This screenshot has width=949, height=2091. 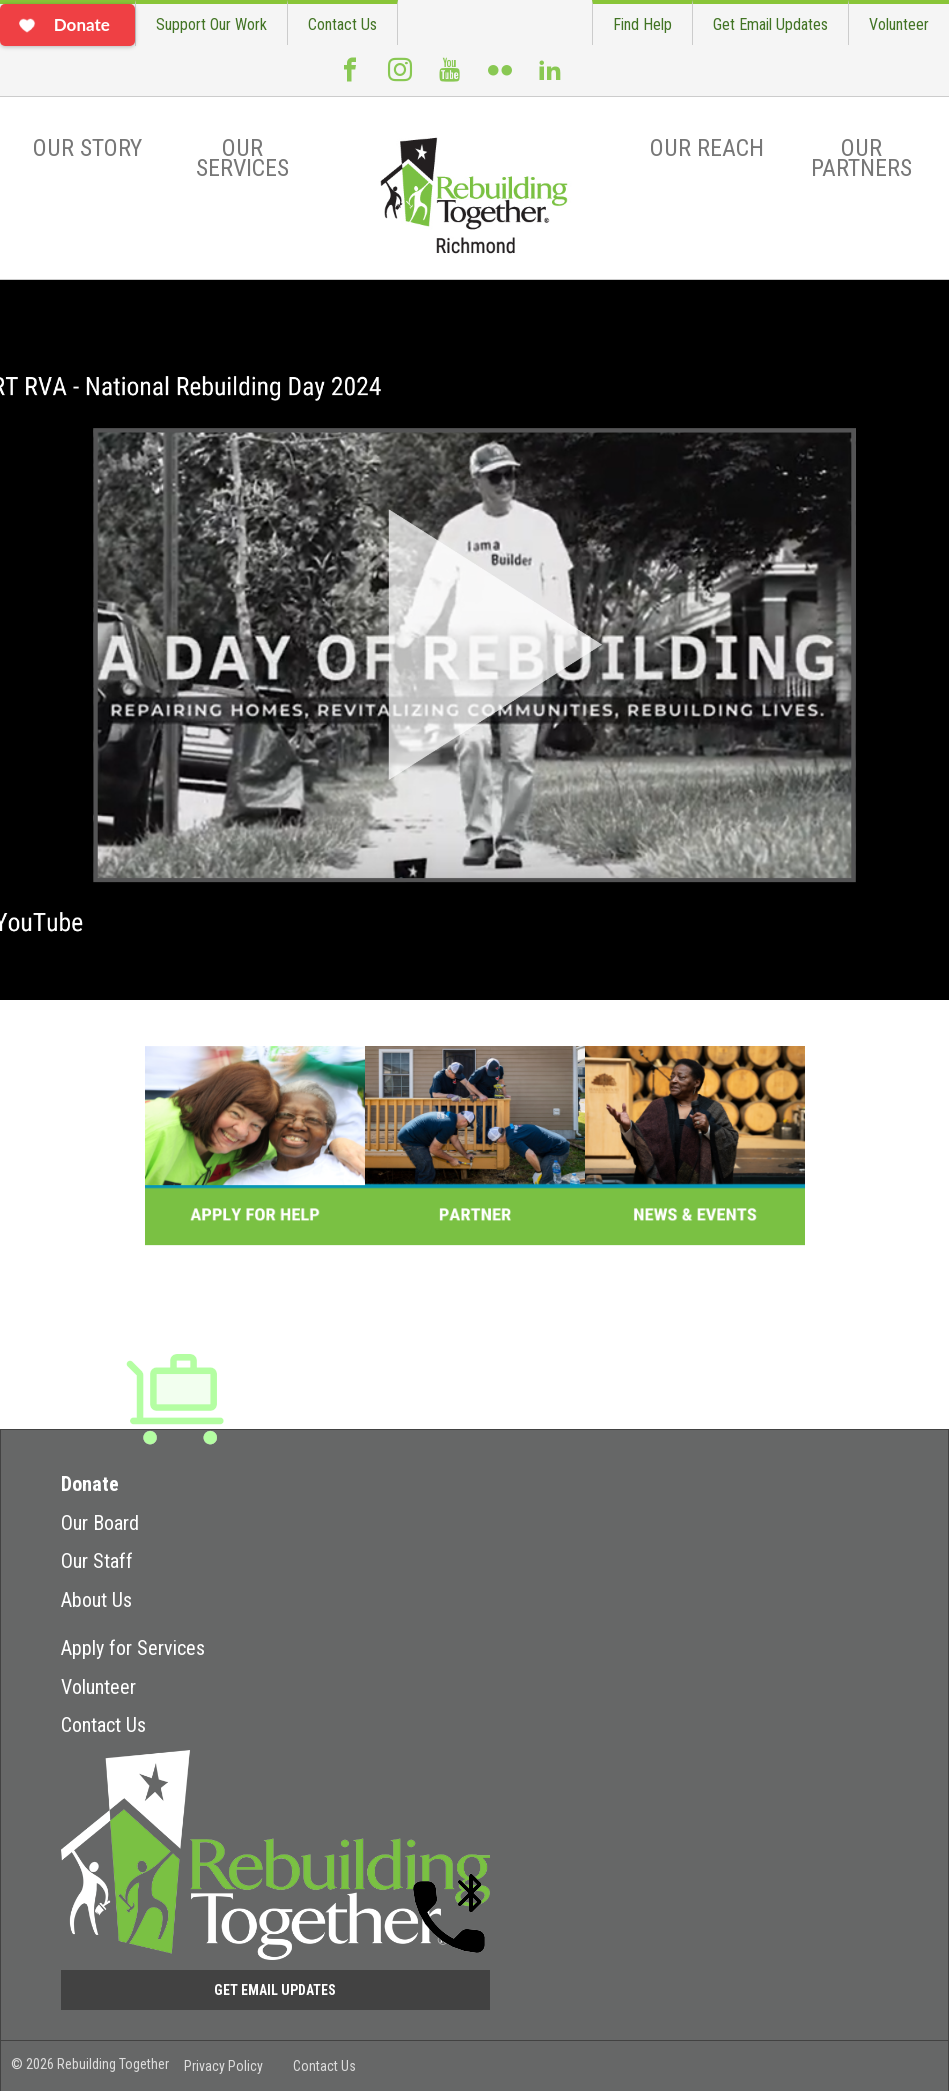 I want to click on phone call connected via bluetooth speaker, so click(x=449, y=1917).